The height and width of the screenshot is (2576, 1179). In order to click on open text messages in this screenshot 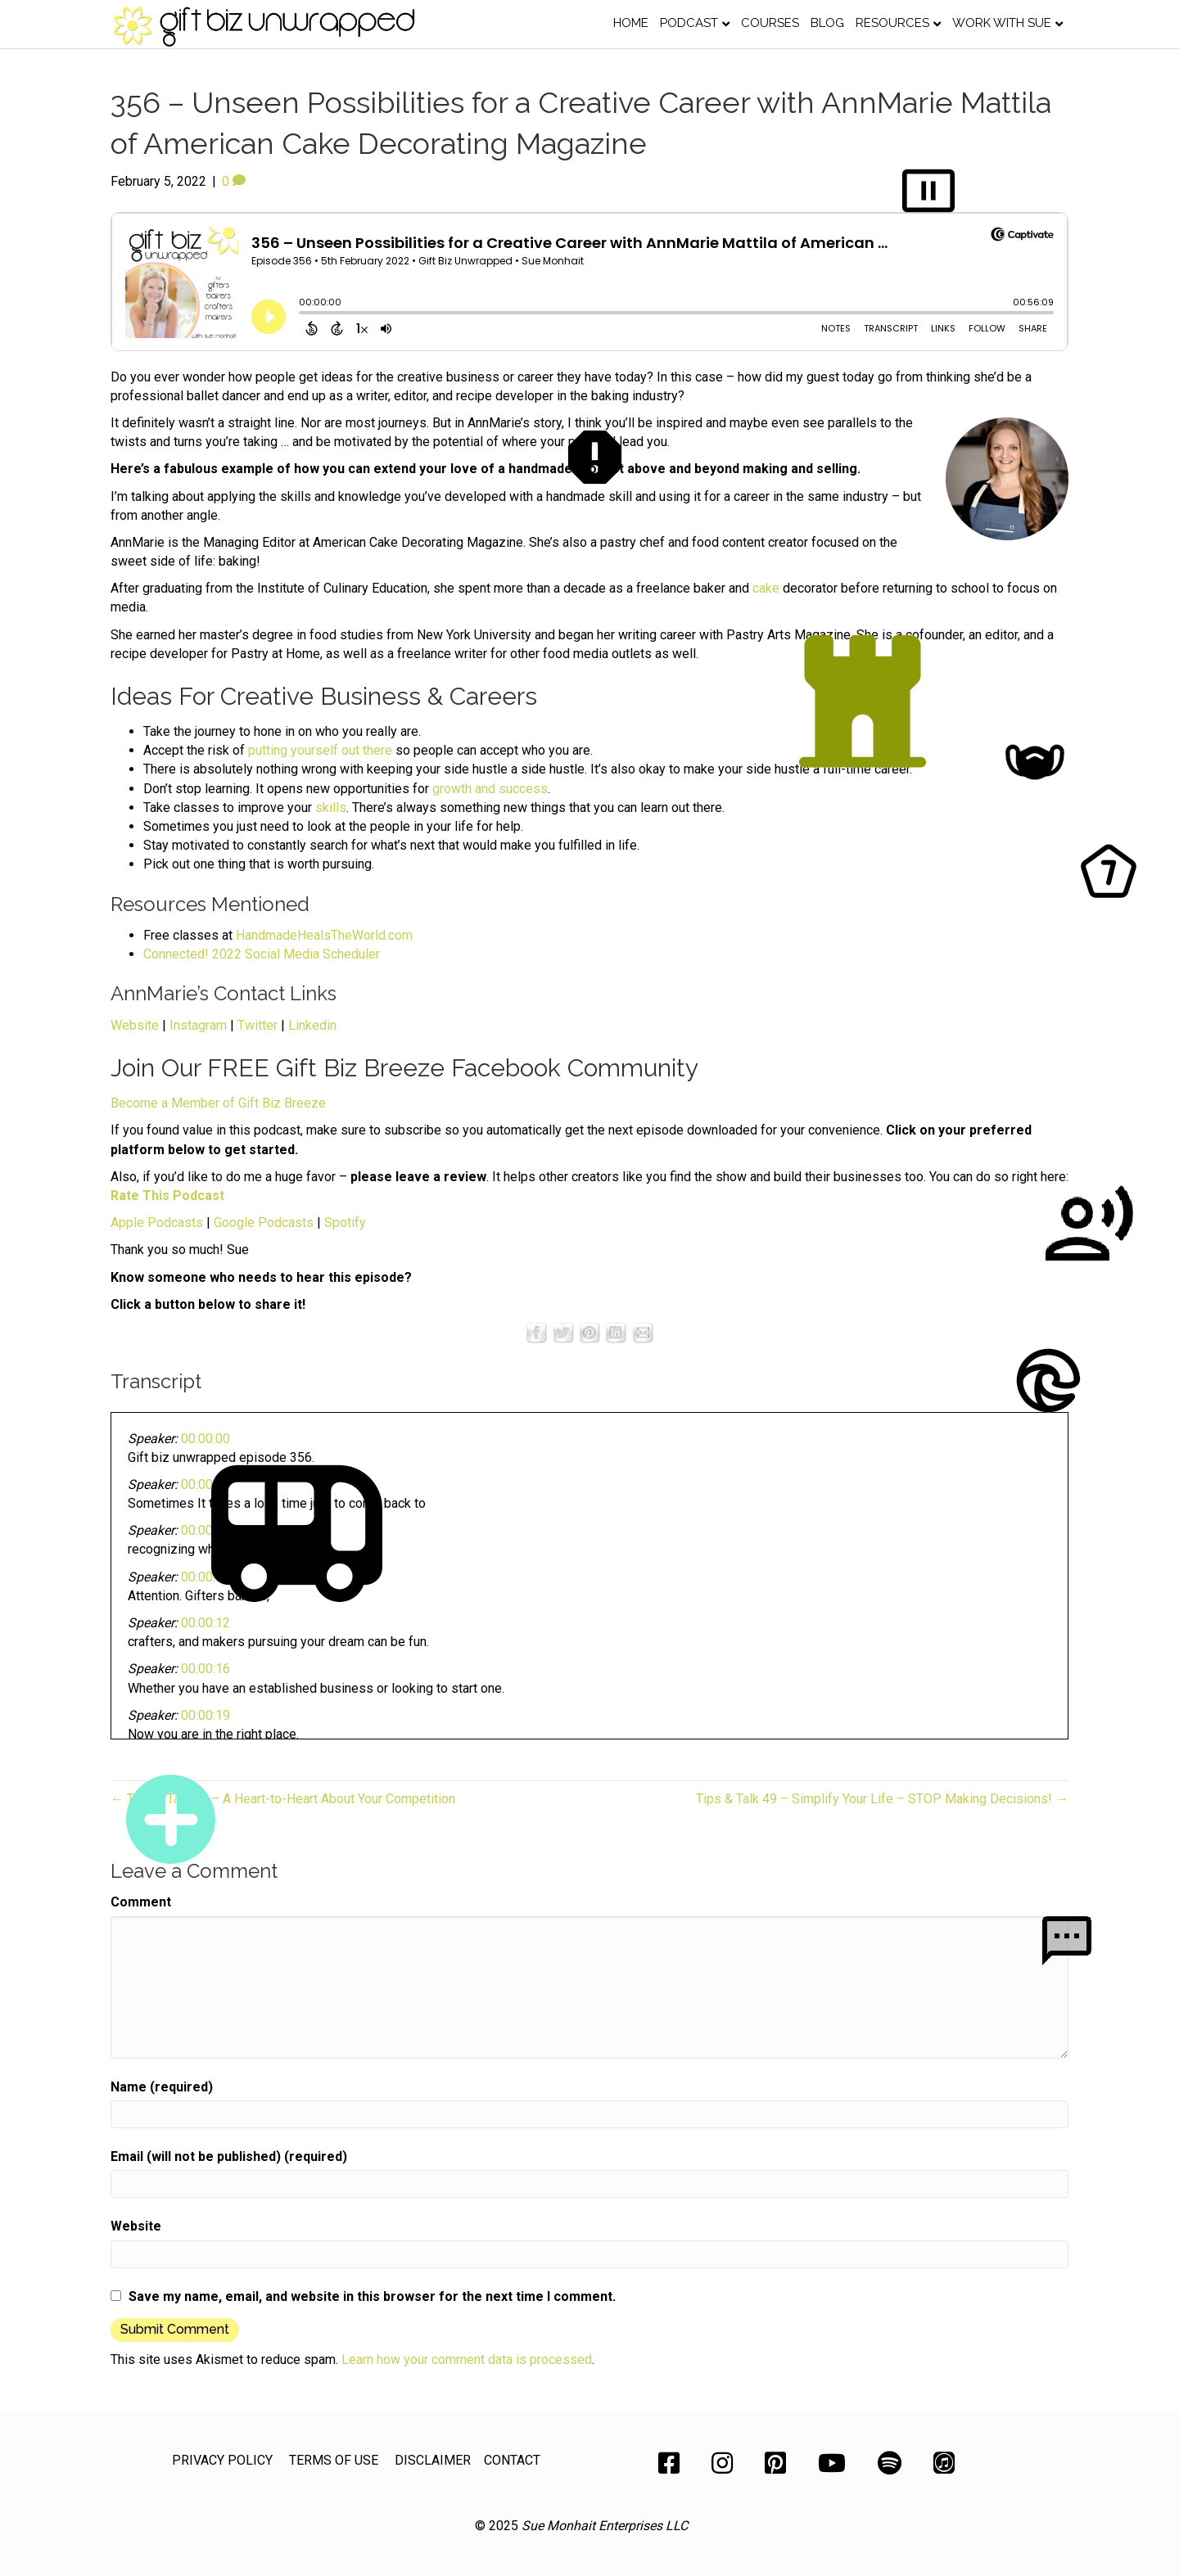, I will do `click(1067, 1941)`.